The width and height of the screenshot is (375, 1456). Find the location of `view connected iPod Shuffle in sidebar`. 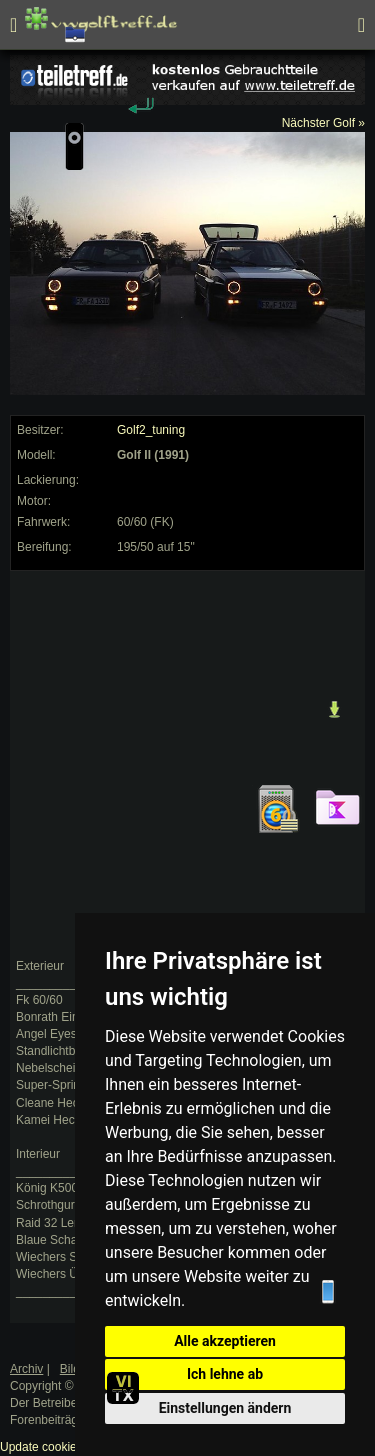

view connected iPod Shuffle in sidebar is located at coordinates (74, 146).